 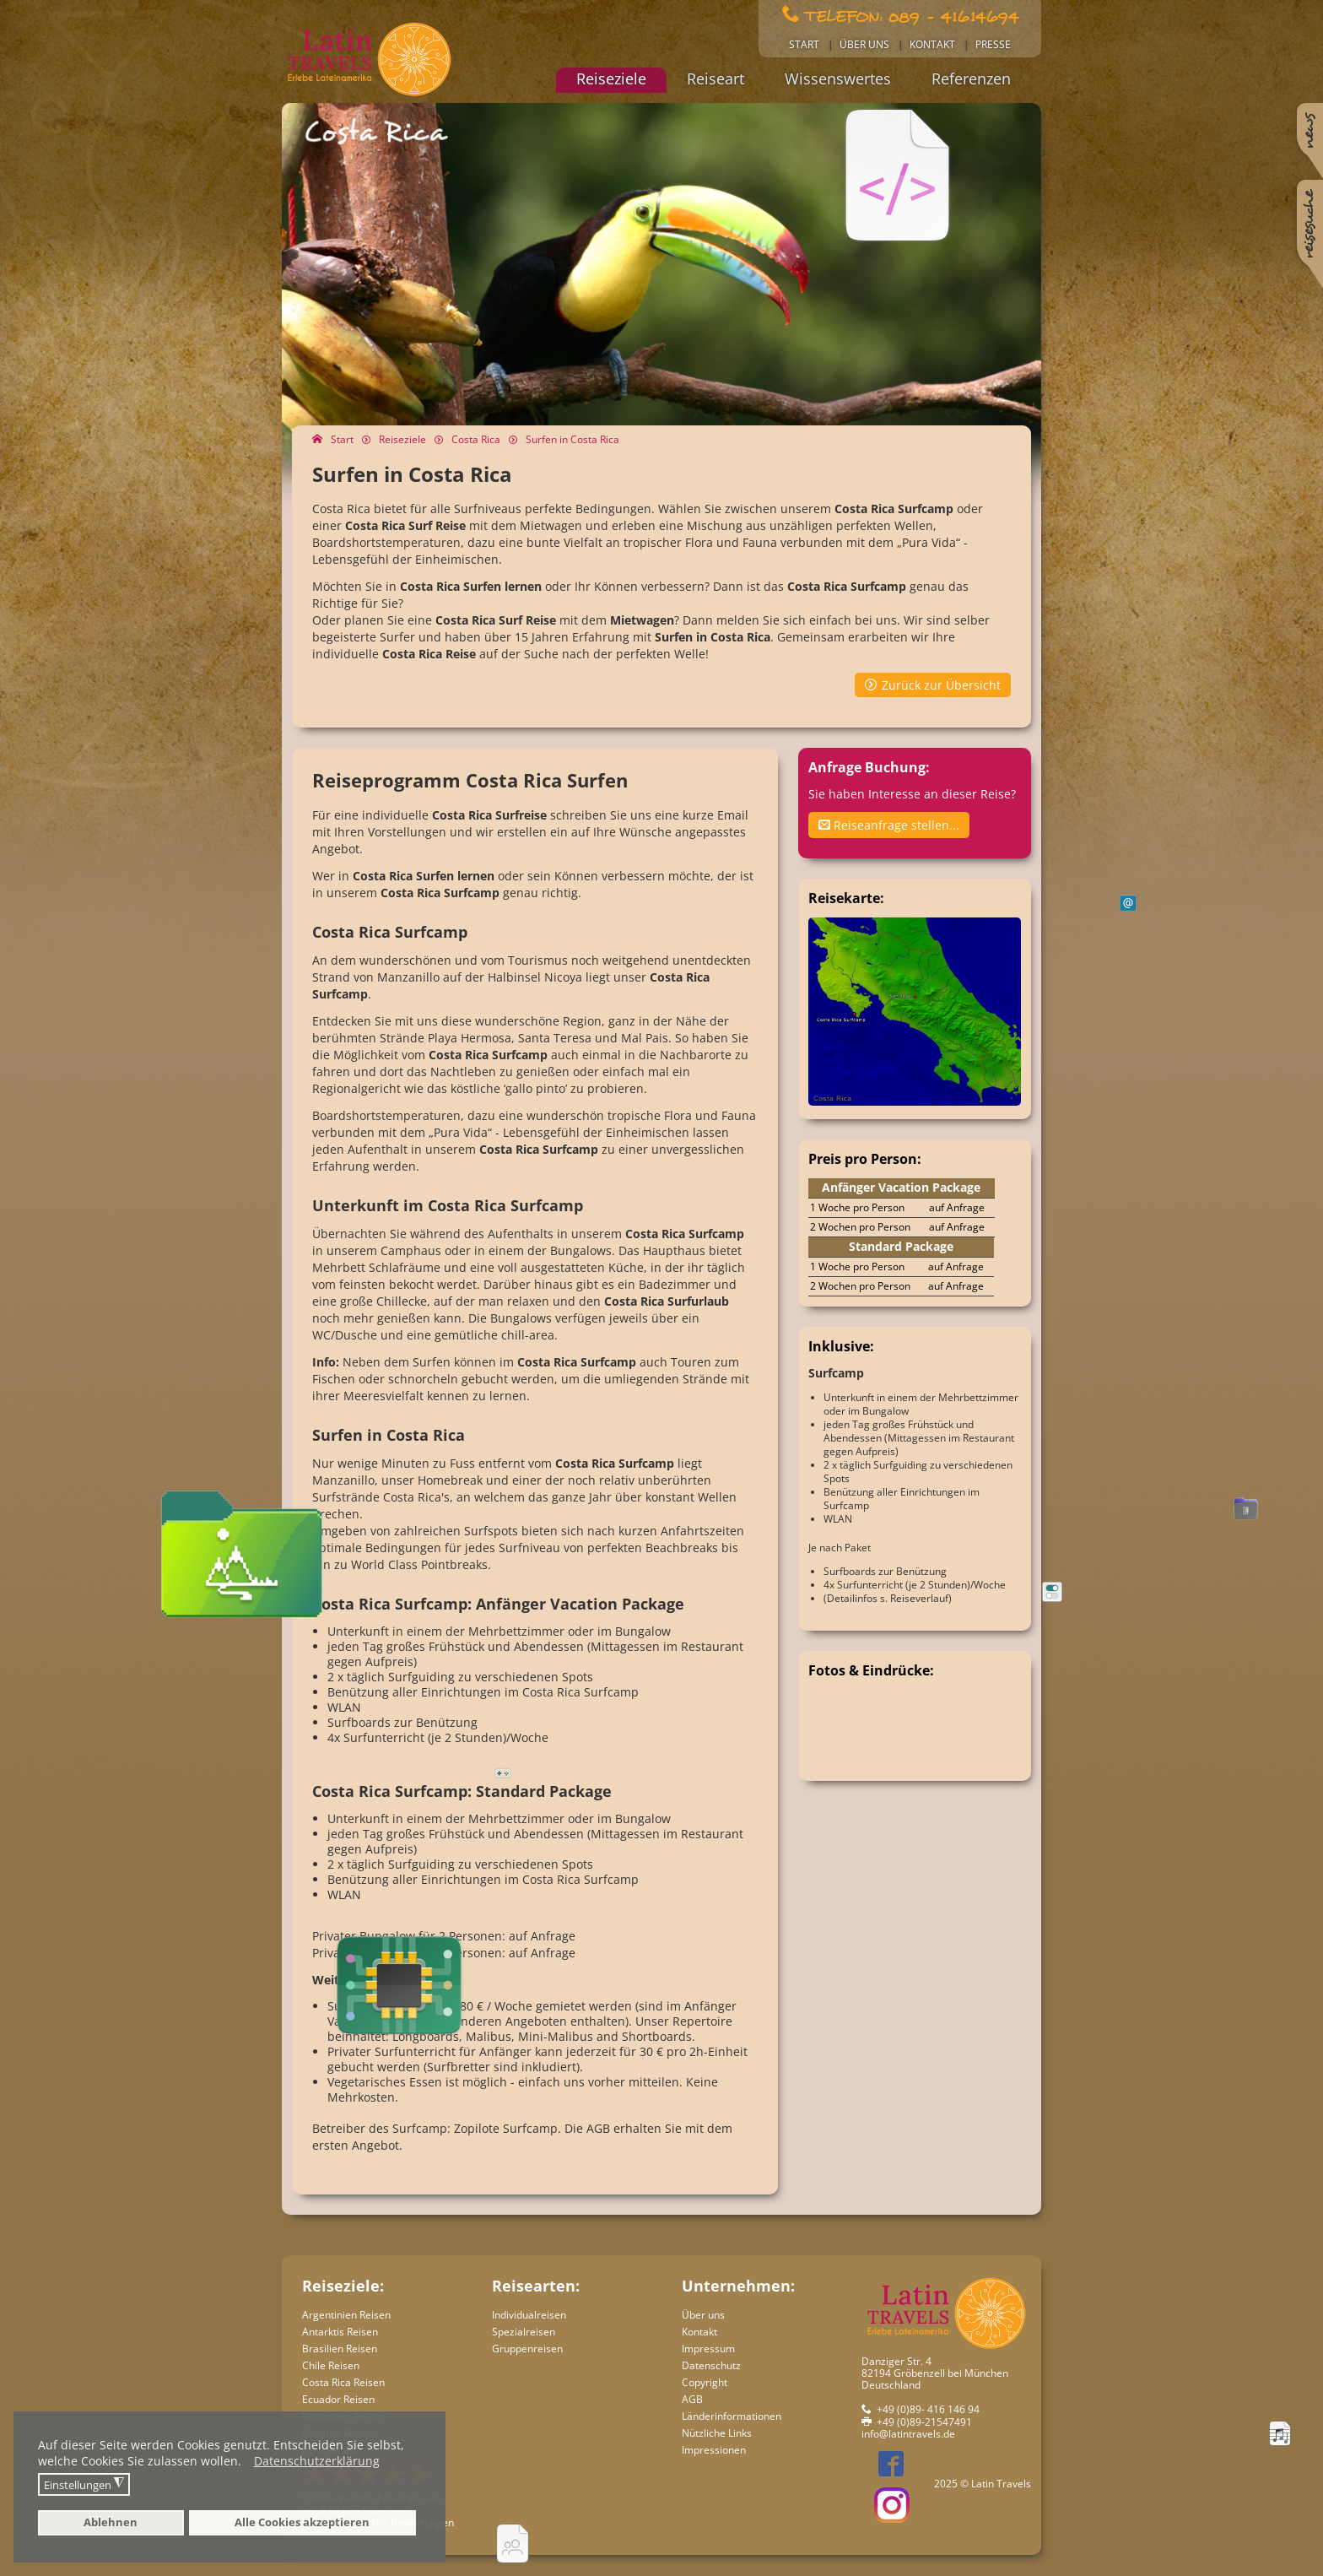 I want to click on indicates an authors or contributors file, so click(x=512, y=2543).